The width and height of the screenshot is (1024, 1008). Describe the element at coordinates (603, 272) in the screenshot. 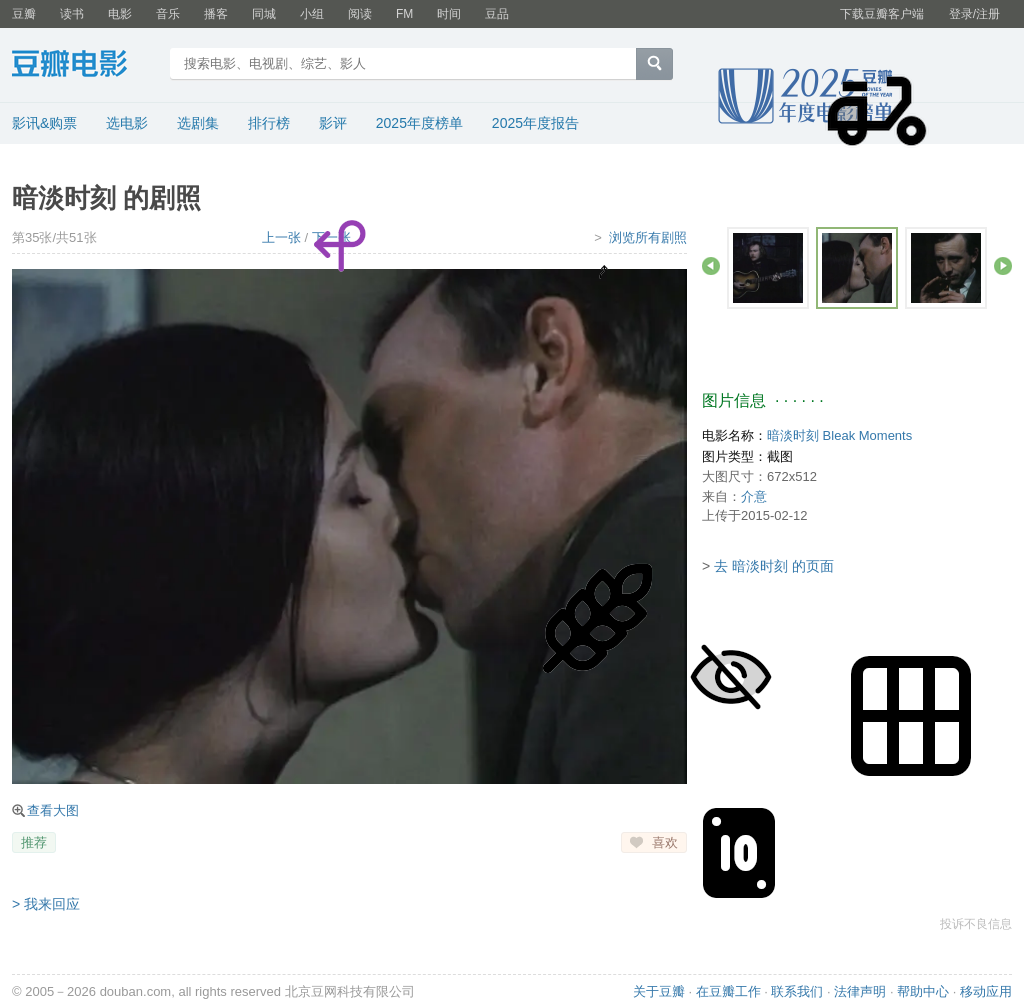

I see `redo or move forward action` at that location.